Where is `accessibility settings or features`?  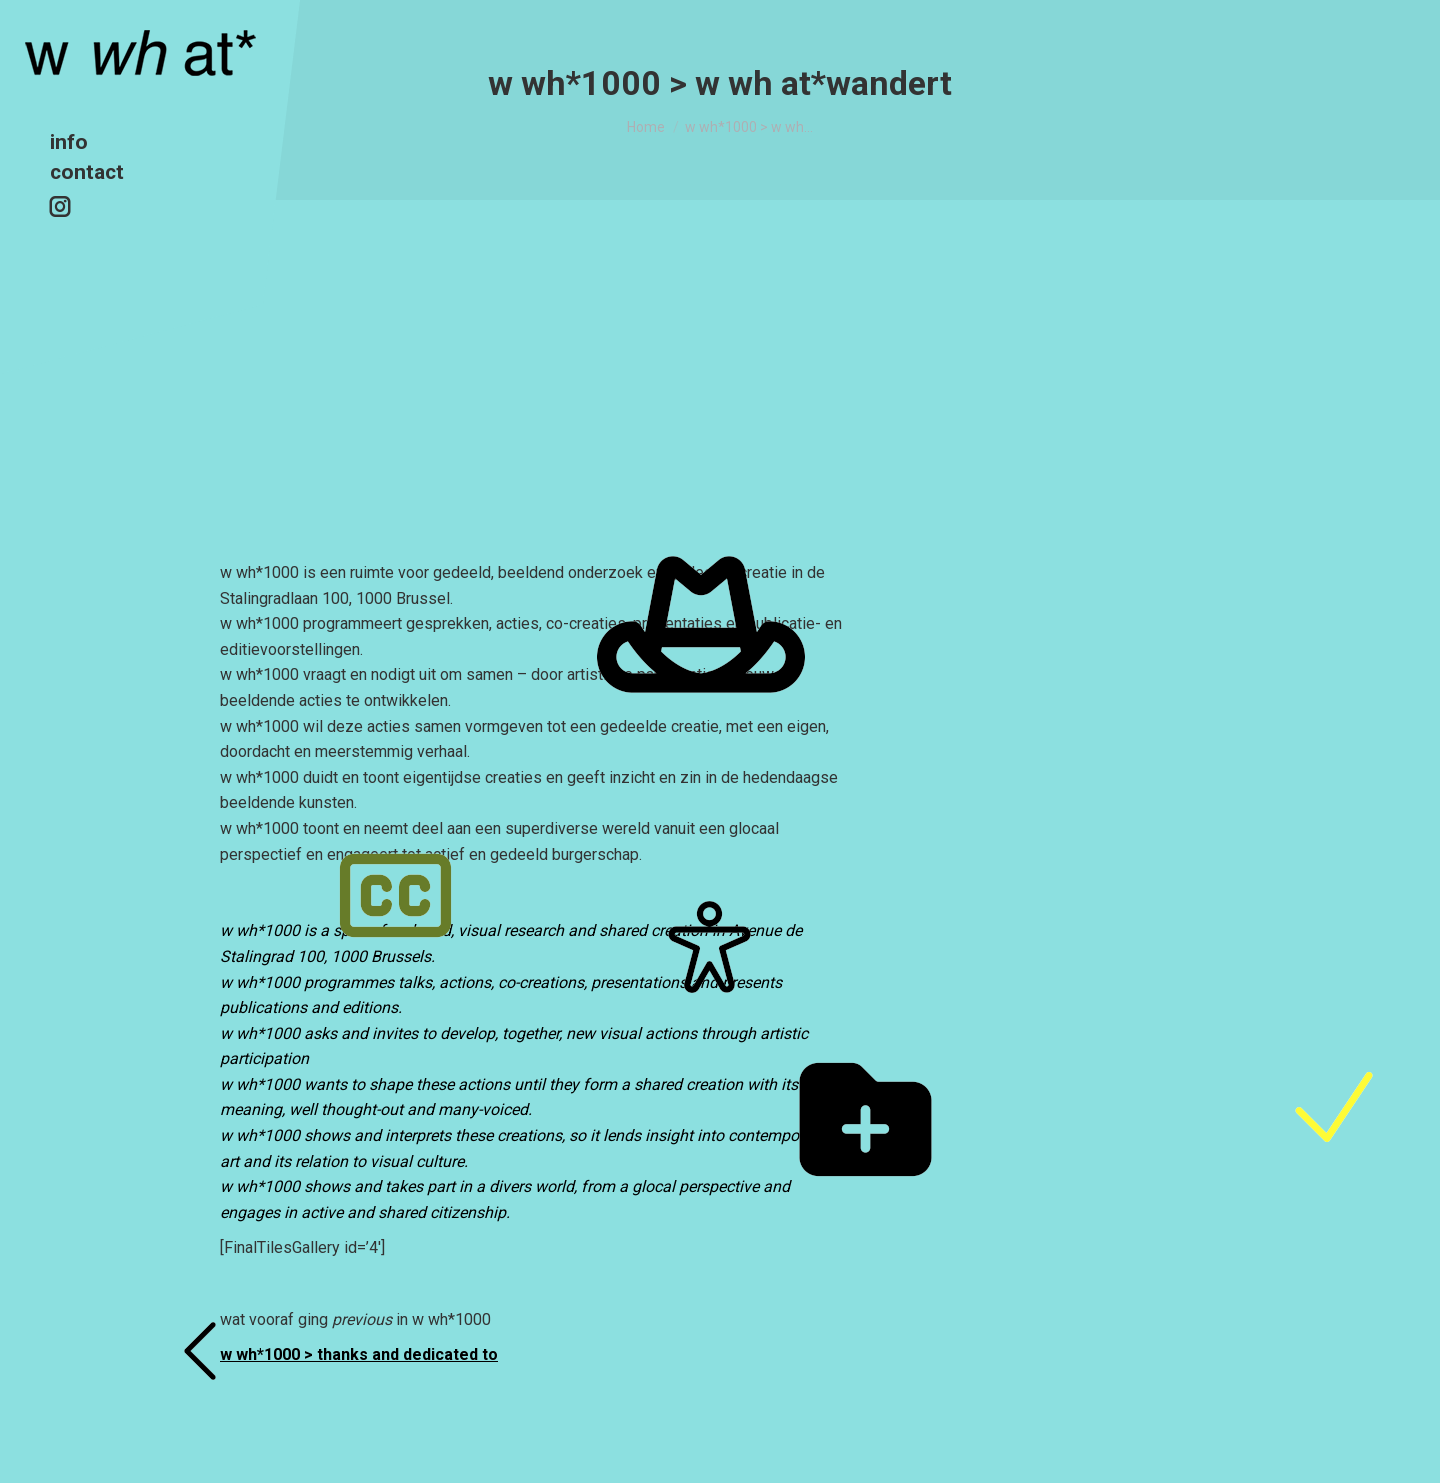
accessibility settings or features is located at coordinates (709, 948).